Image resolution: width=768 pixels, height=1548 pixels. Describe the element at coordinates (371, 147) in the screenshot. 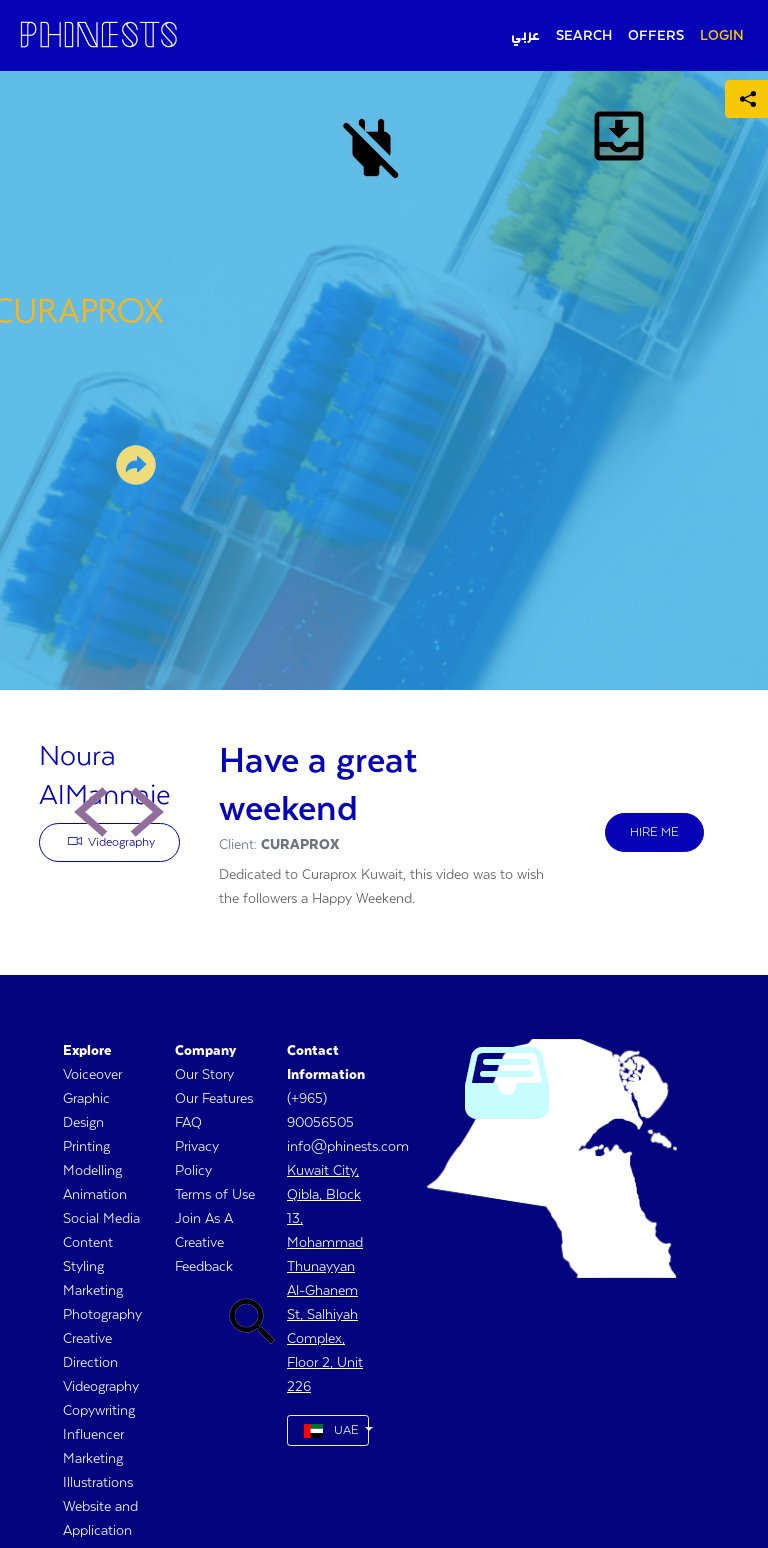

I see `power or charging is disabled` at that location.